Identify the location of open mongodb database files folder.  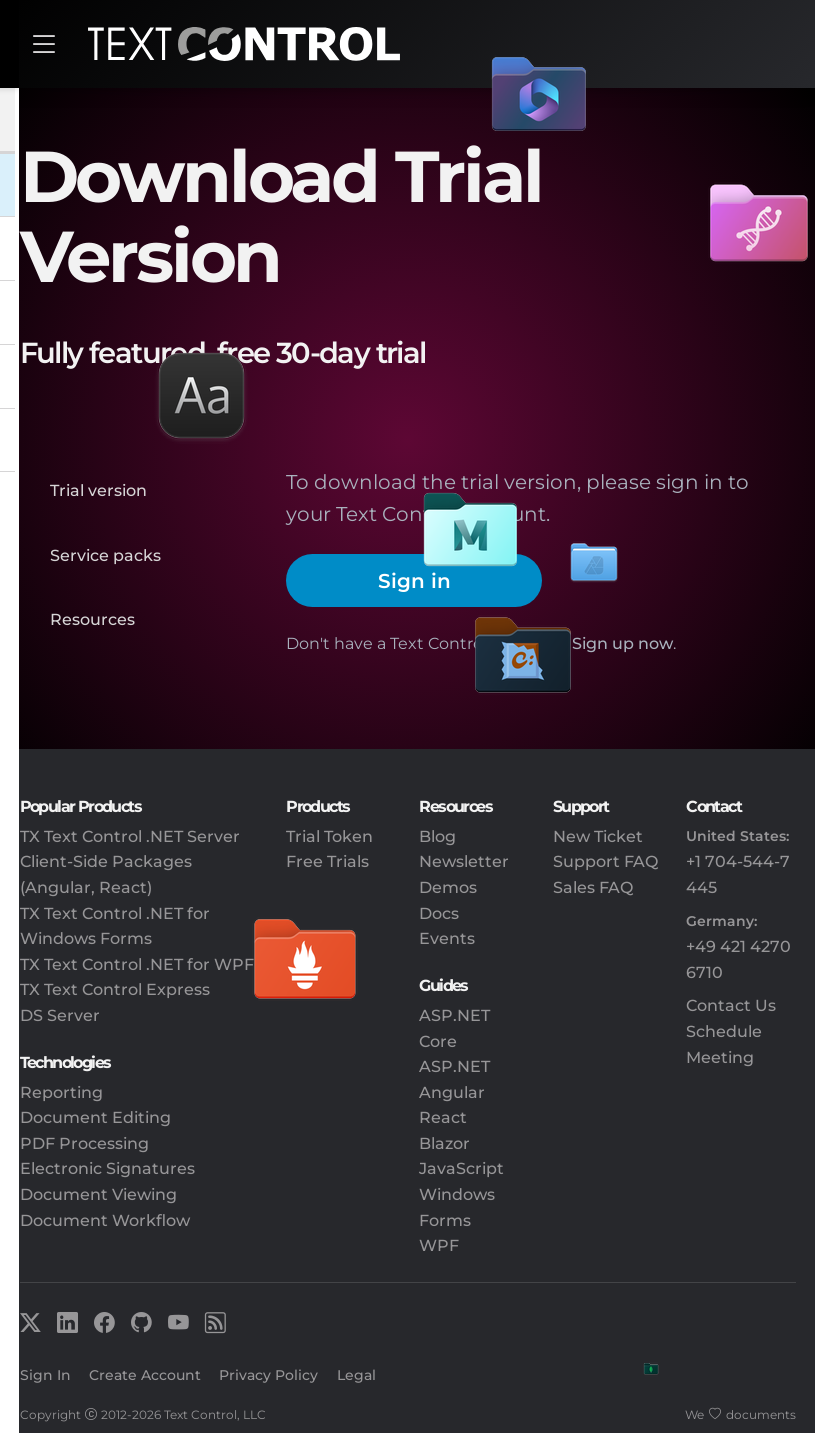
(651, 1369).